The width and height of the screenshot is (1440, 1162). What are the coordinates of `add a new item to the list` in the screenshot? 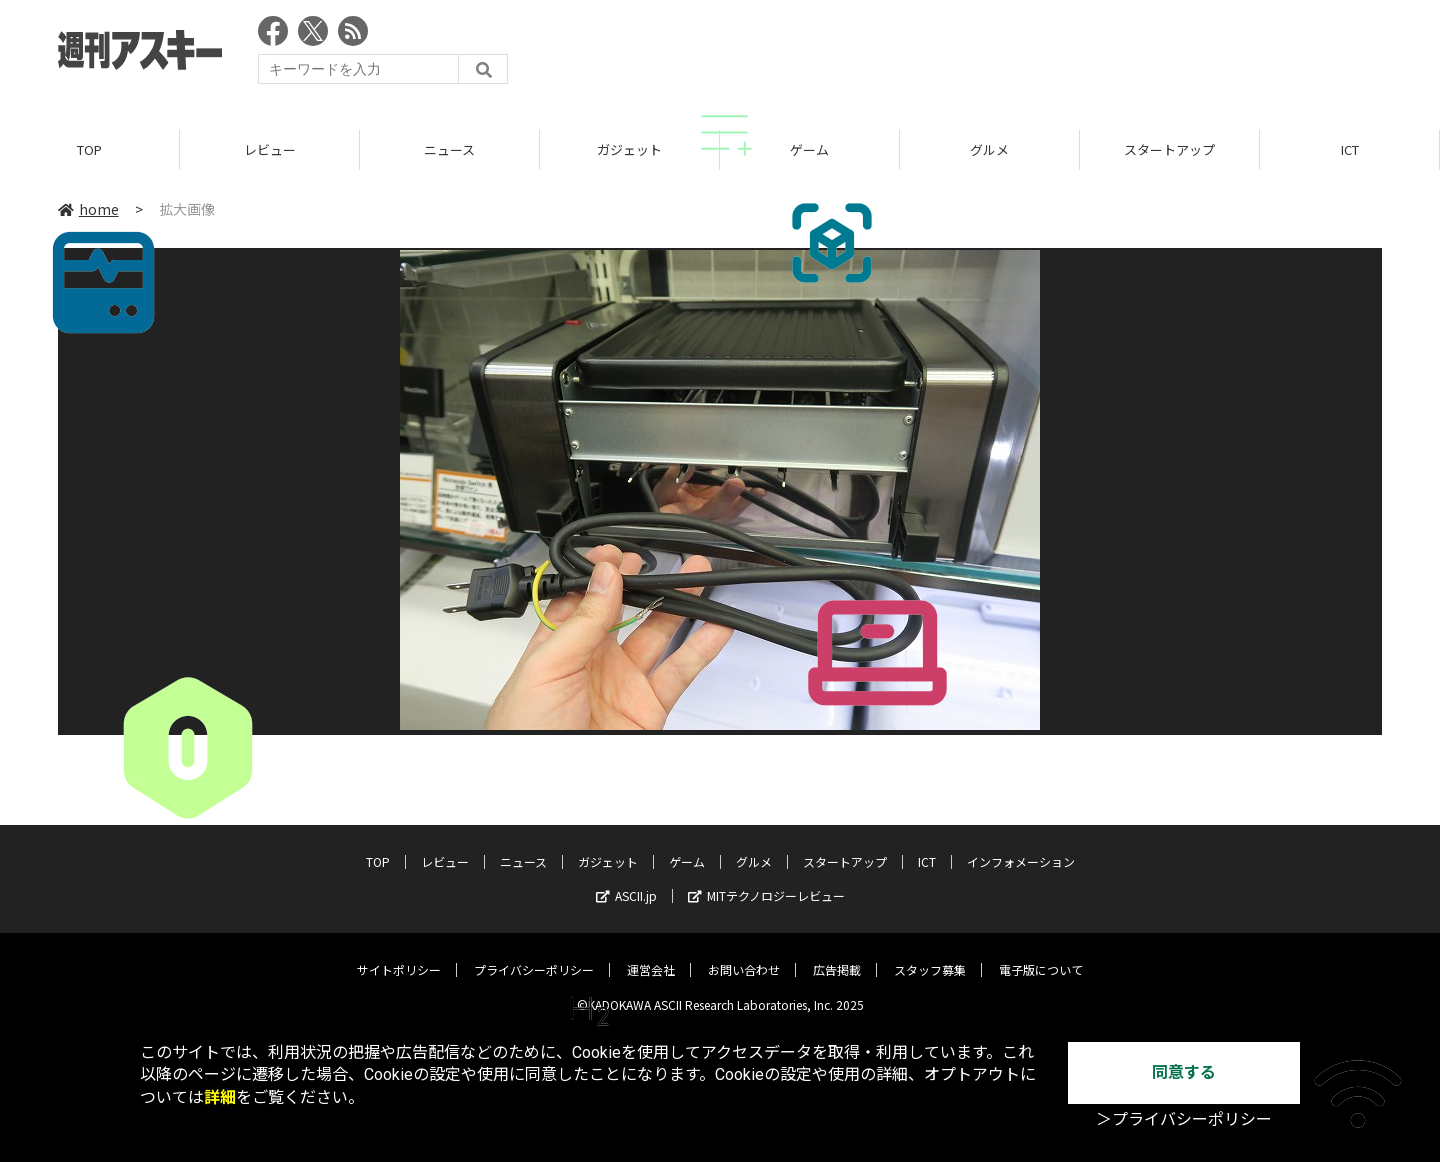 It's located at (724, 132).